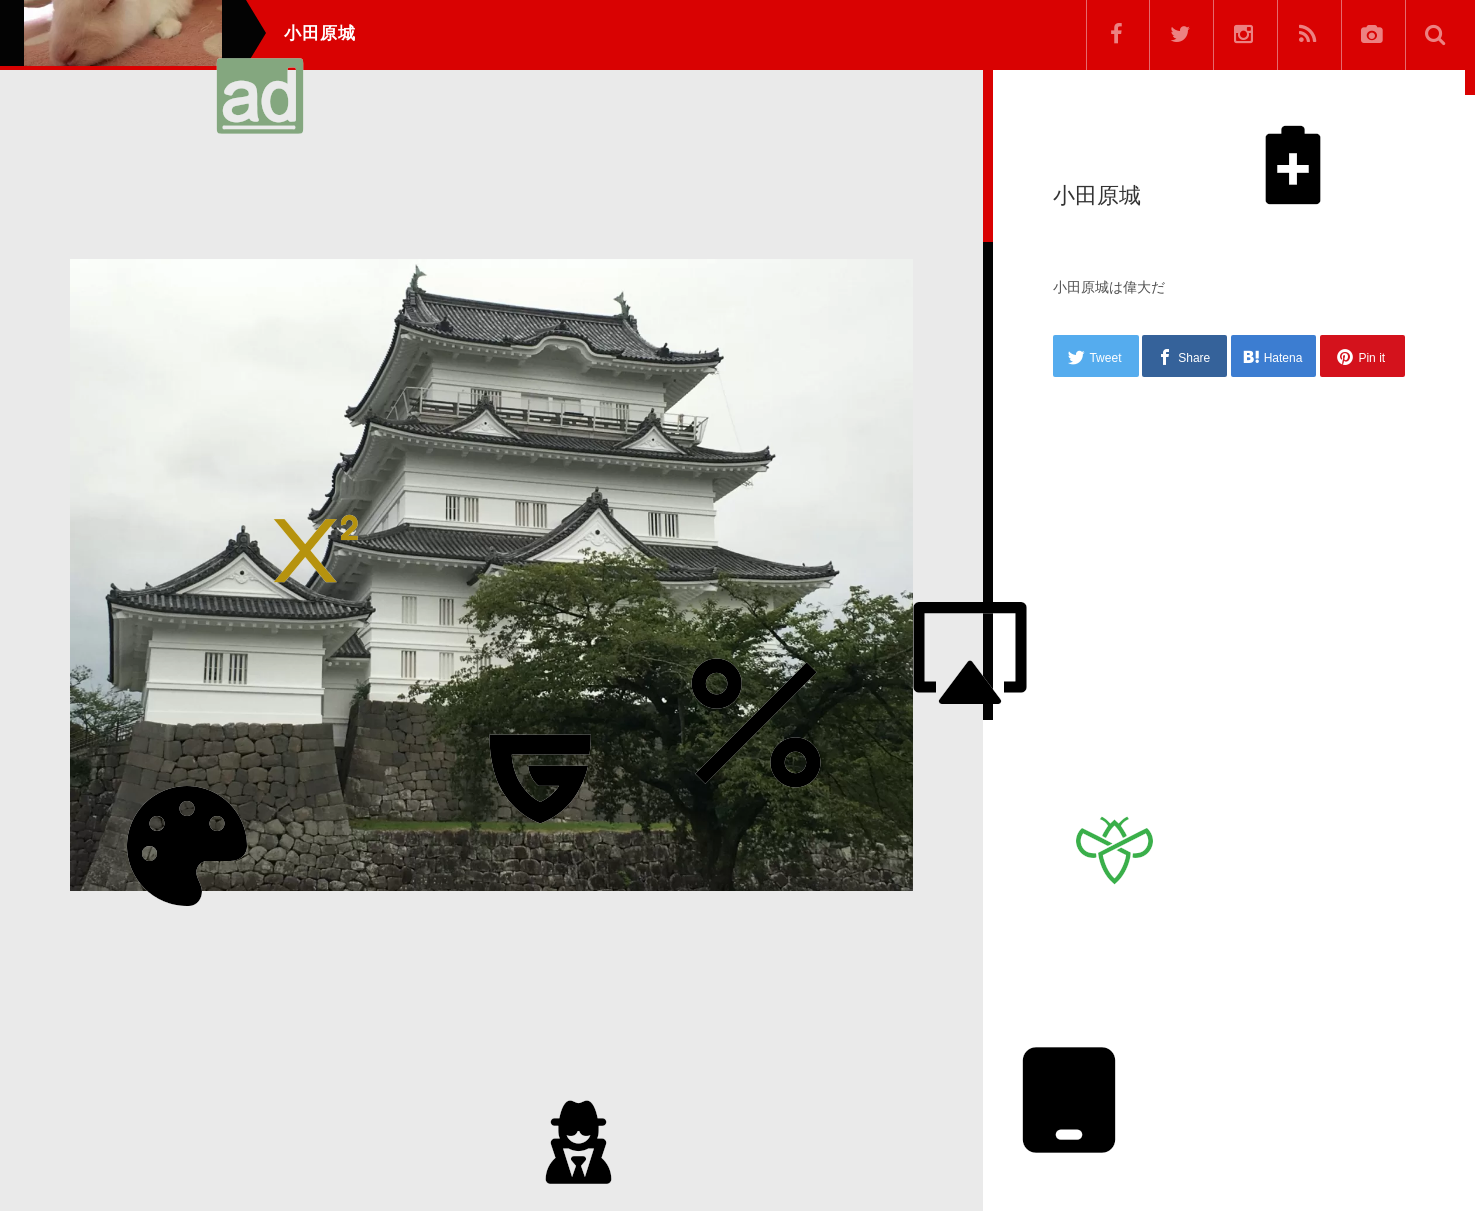 Image resolution: width=1475 pixels, height=1211 pixels. Describe the element at coordinates (970, 653) in the screenshot. I see `stream content to an airplay-enabled device` at that location.